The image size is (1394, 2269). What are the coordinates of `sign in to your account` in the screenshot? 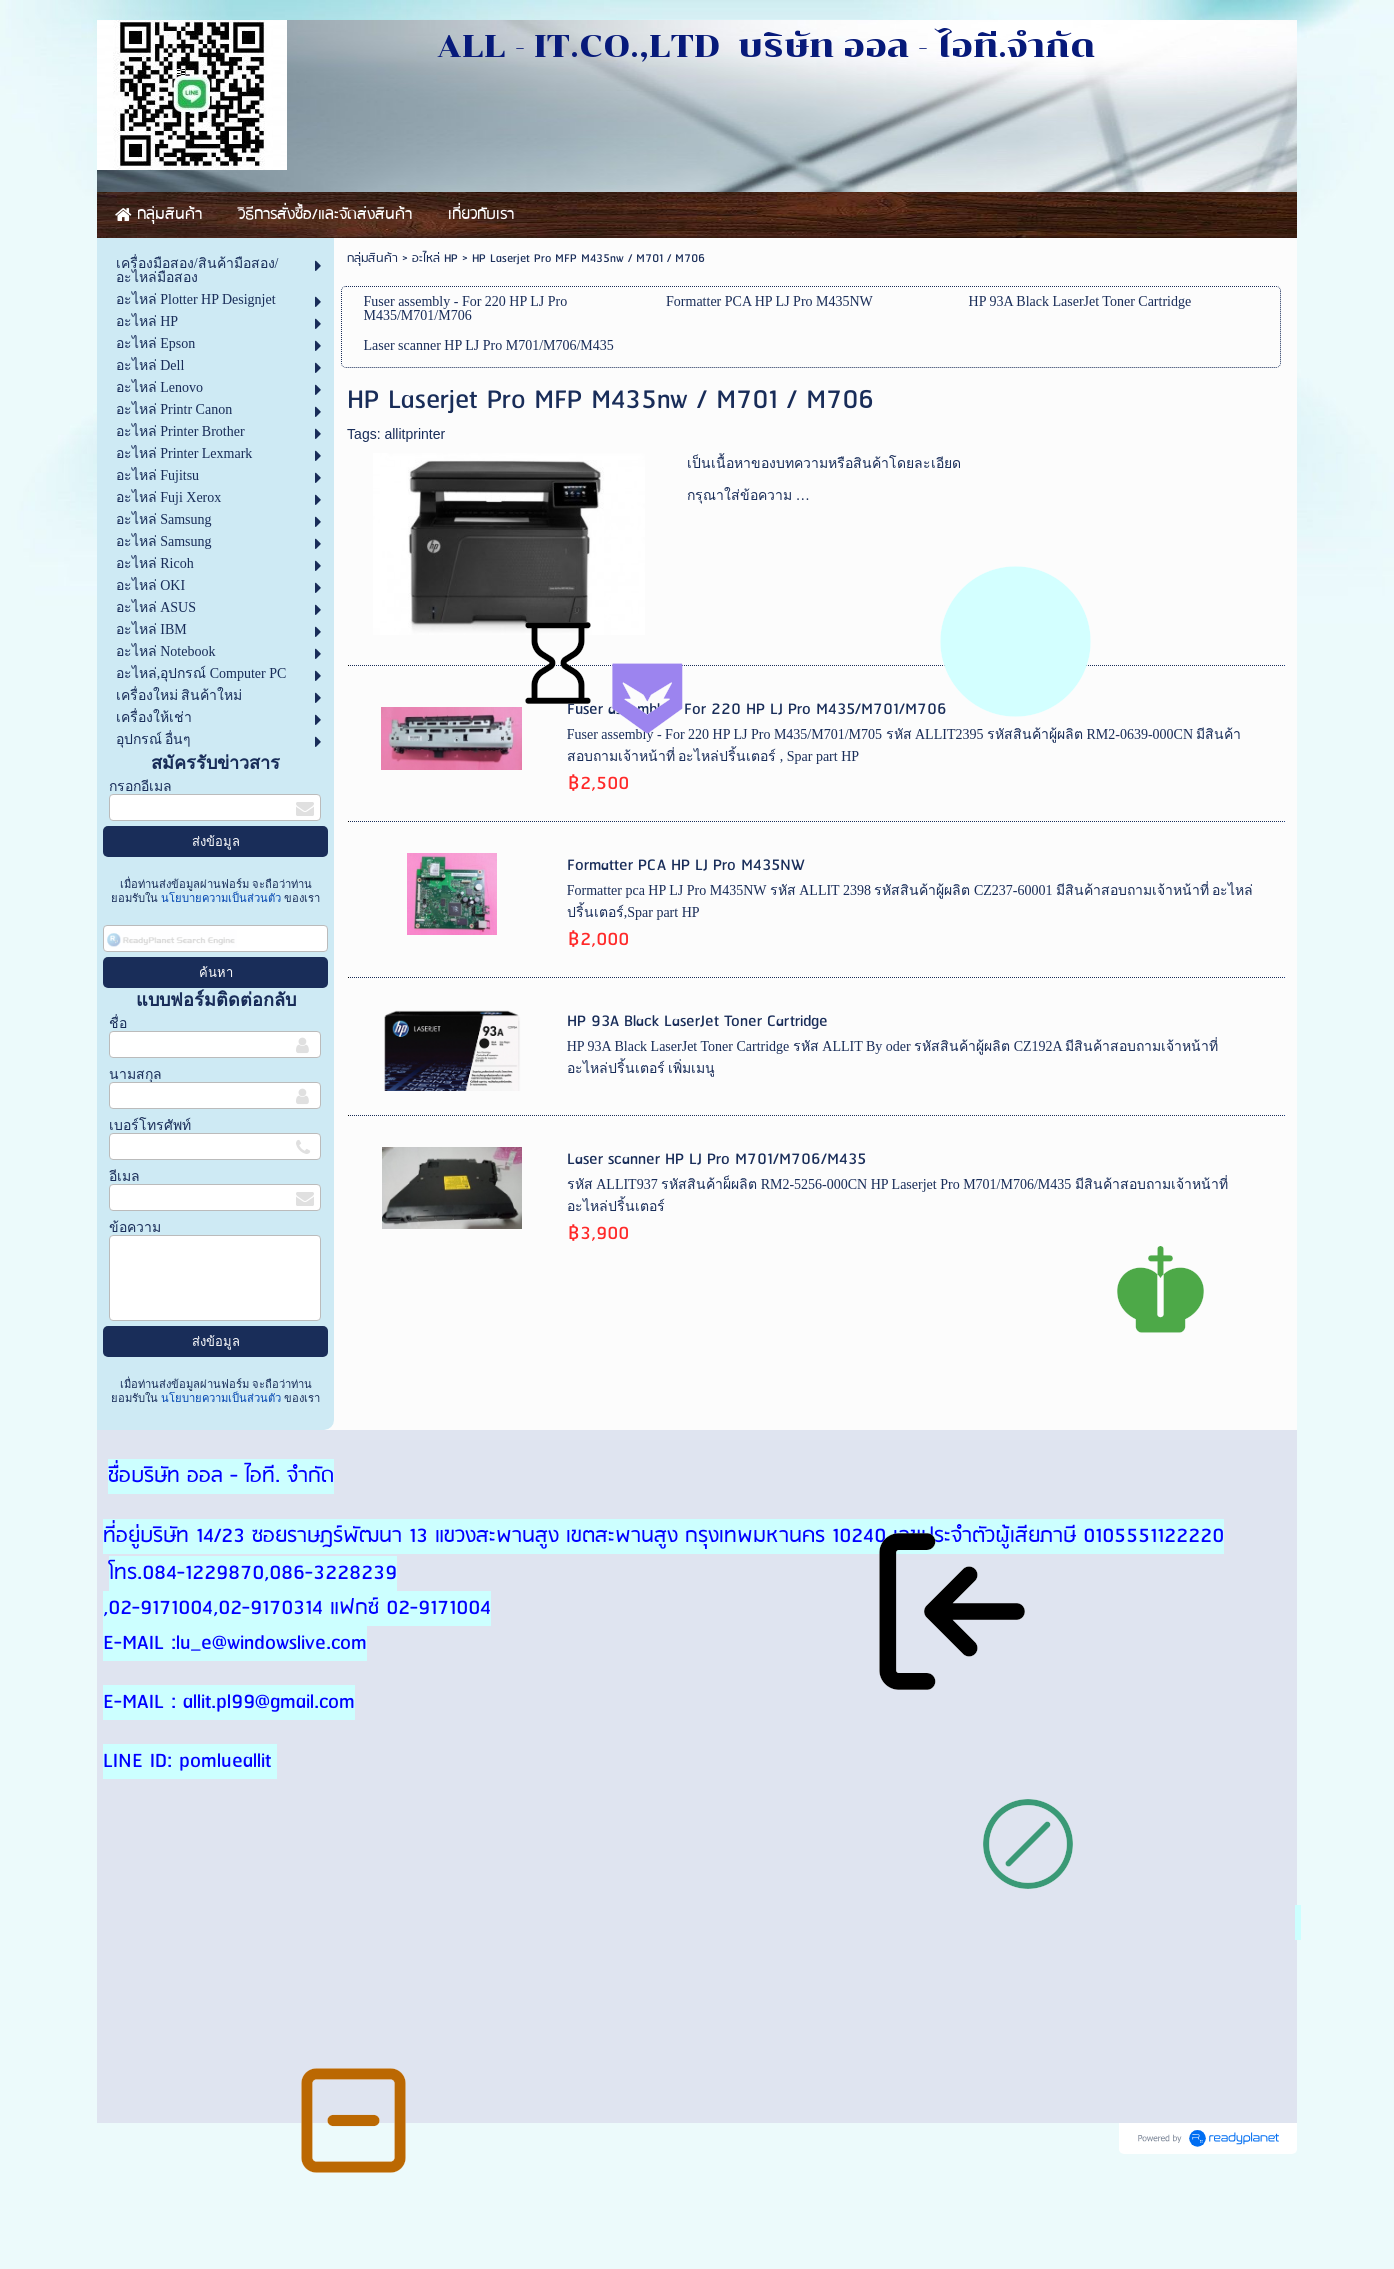 It's located at (946, 1611).